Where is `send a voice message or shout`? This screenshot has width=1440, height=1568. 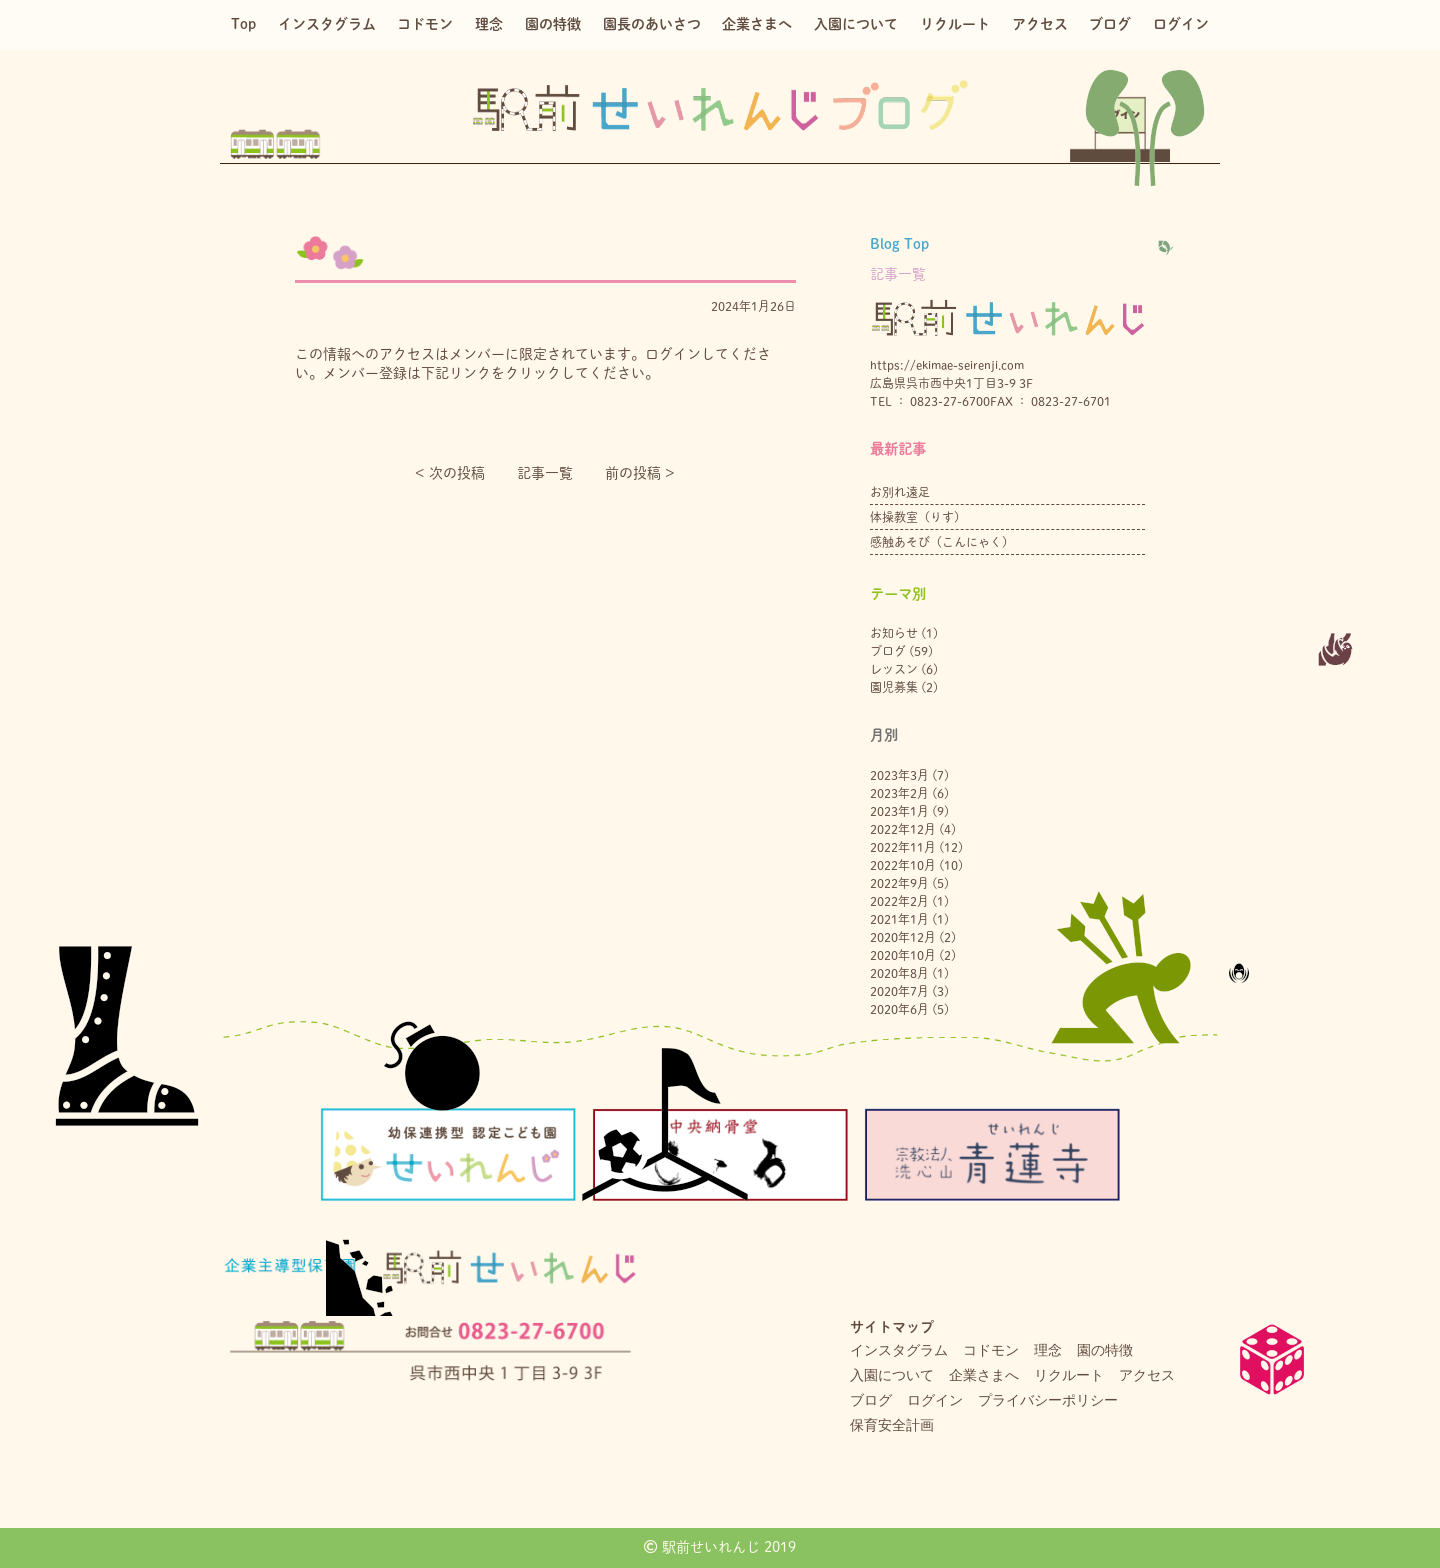
send a voice message or shout is located at coordinates (1239, 973).